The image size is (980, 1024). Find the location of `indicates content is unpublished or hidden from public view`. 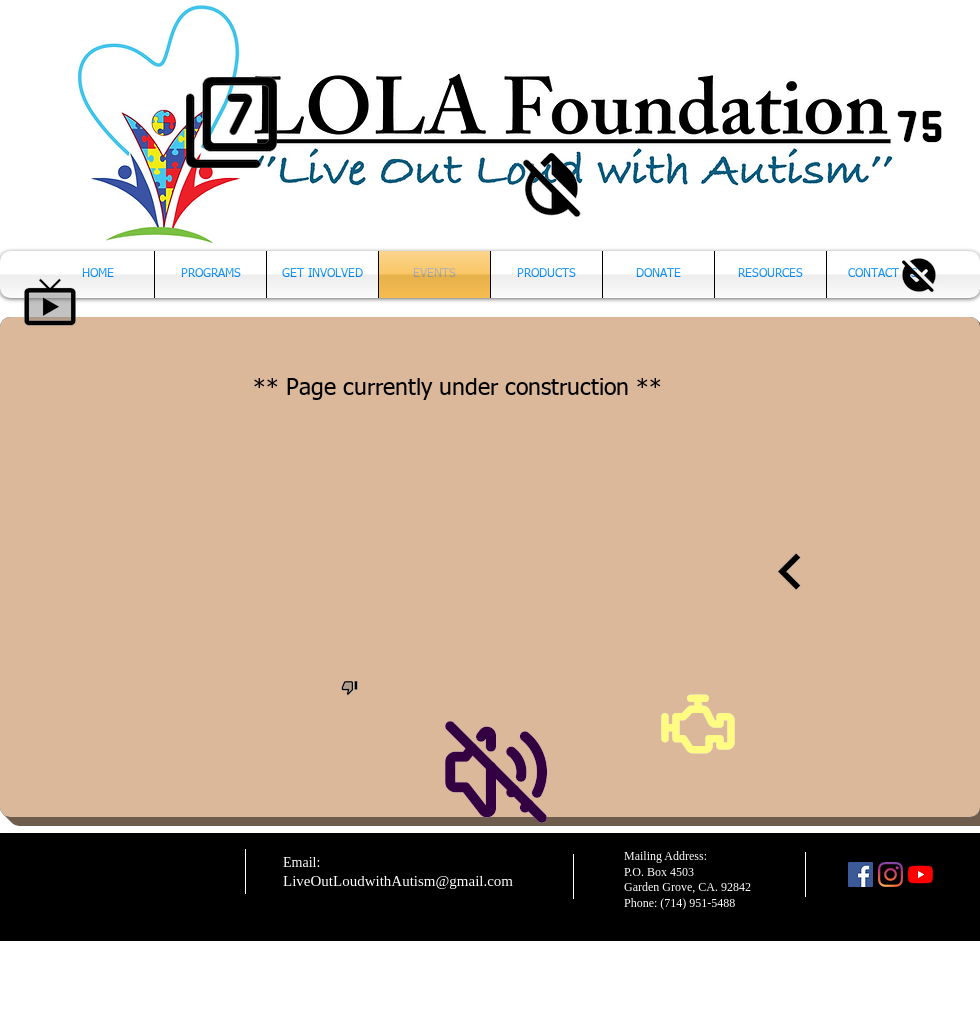

indicates content is unpublished or hidden from public view is located at coordinates (919, 275).